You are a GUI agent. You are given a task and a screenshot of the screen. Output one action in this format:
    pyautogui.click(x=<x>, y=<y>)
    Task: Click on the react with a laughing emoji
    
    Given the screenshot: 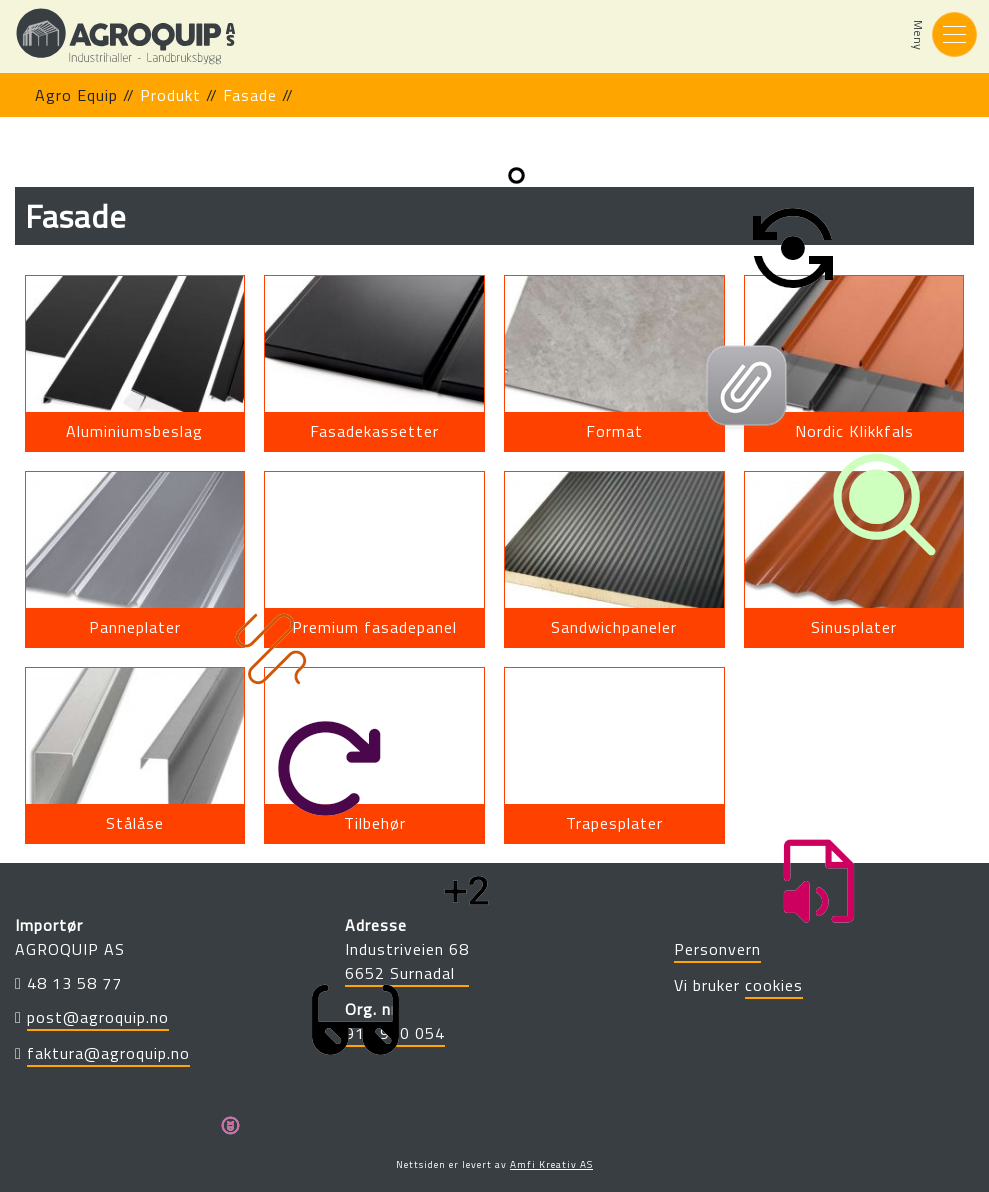 What is the action you would take?
    pyautogui.click(x=230, y=1125)
    